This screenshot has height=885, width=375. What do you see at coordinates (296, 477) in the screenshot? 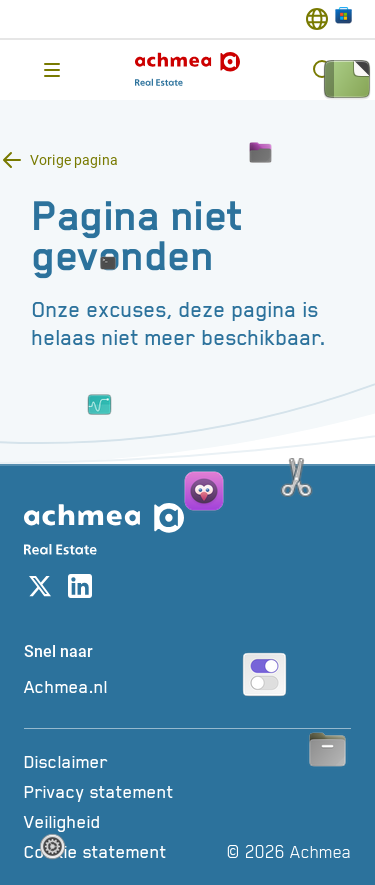
I see `cut selected content to clipboard` at bounding box center [296, 477].